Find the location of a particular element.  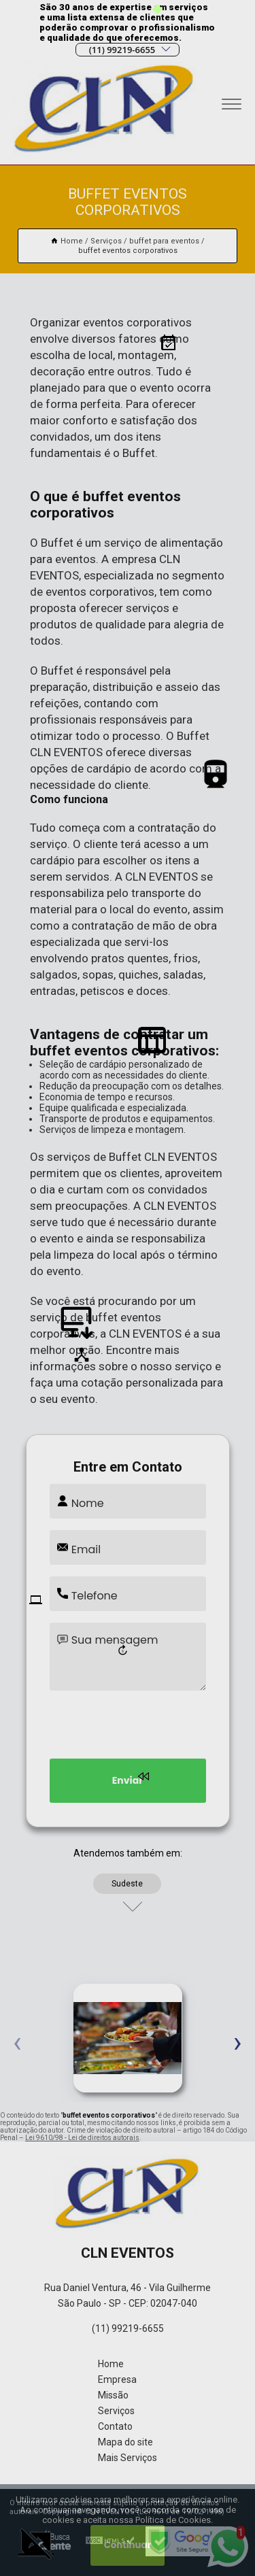

view data in table format is located at coordinates (151, 1040).